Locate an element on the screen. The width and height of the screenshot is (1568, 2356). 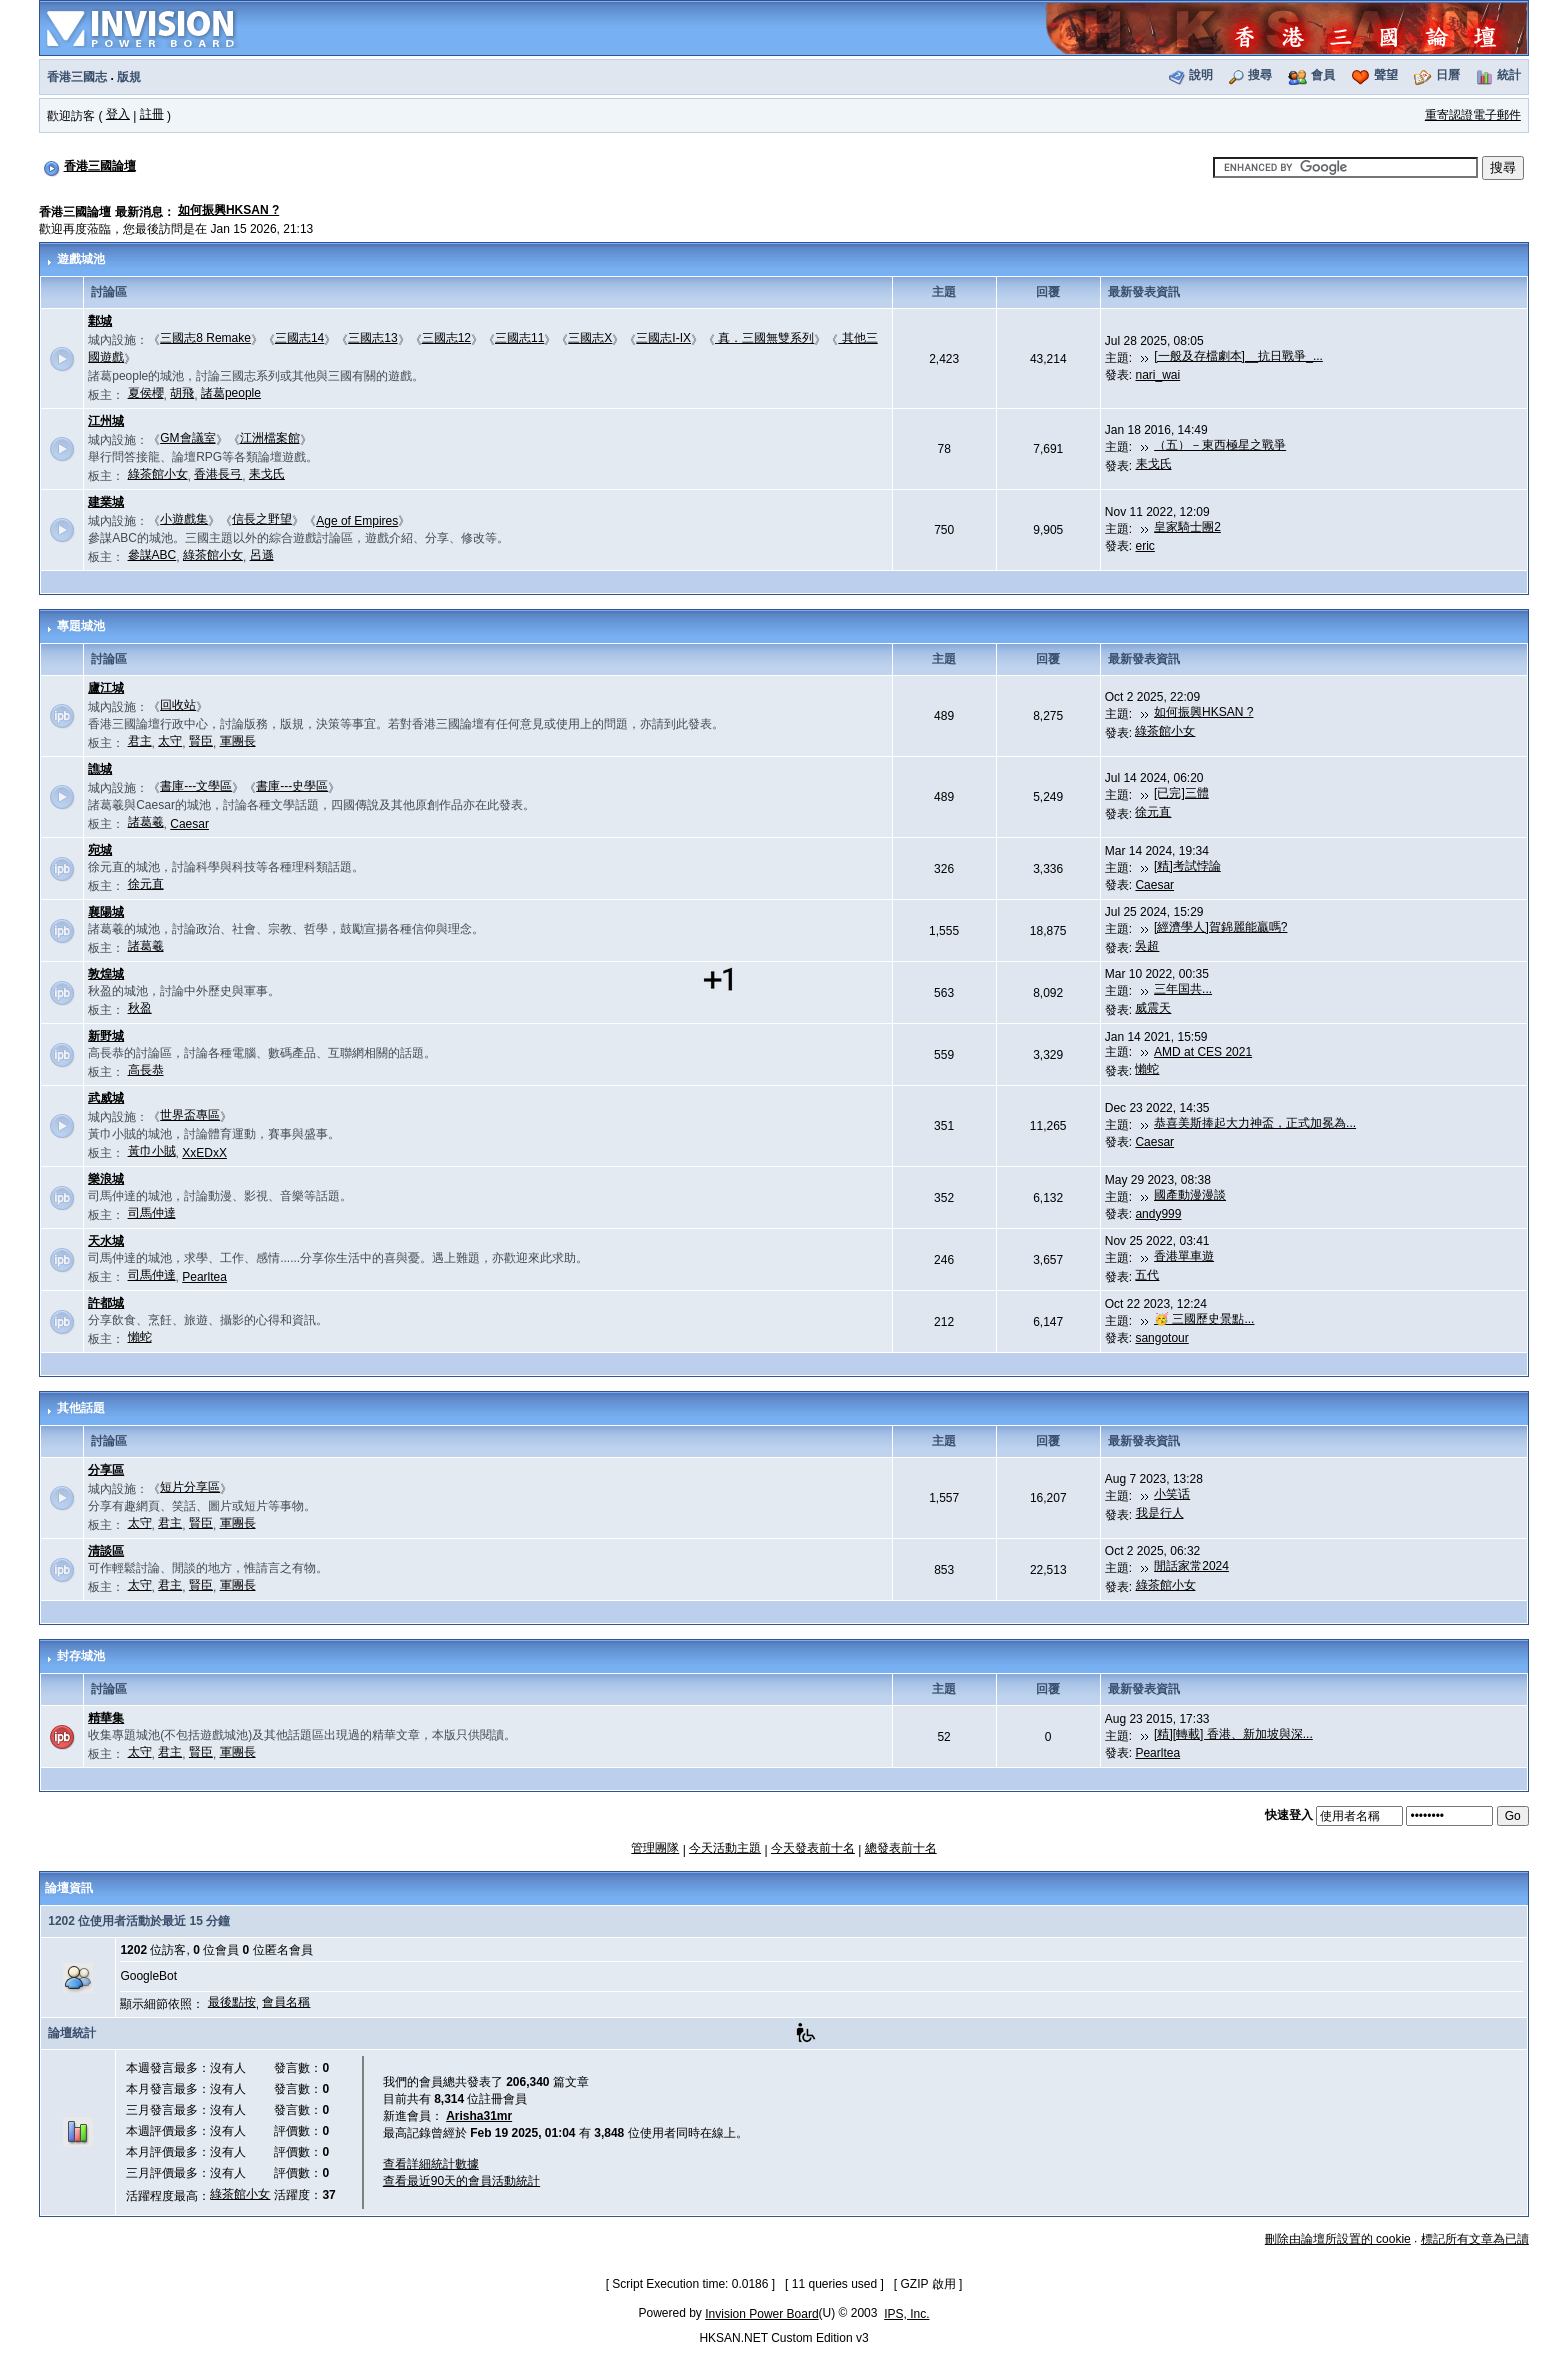
increase exposure by one stop is located at coordinates (718, 980).